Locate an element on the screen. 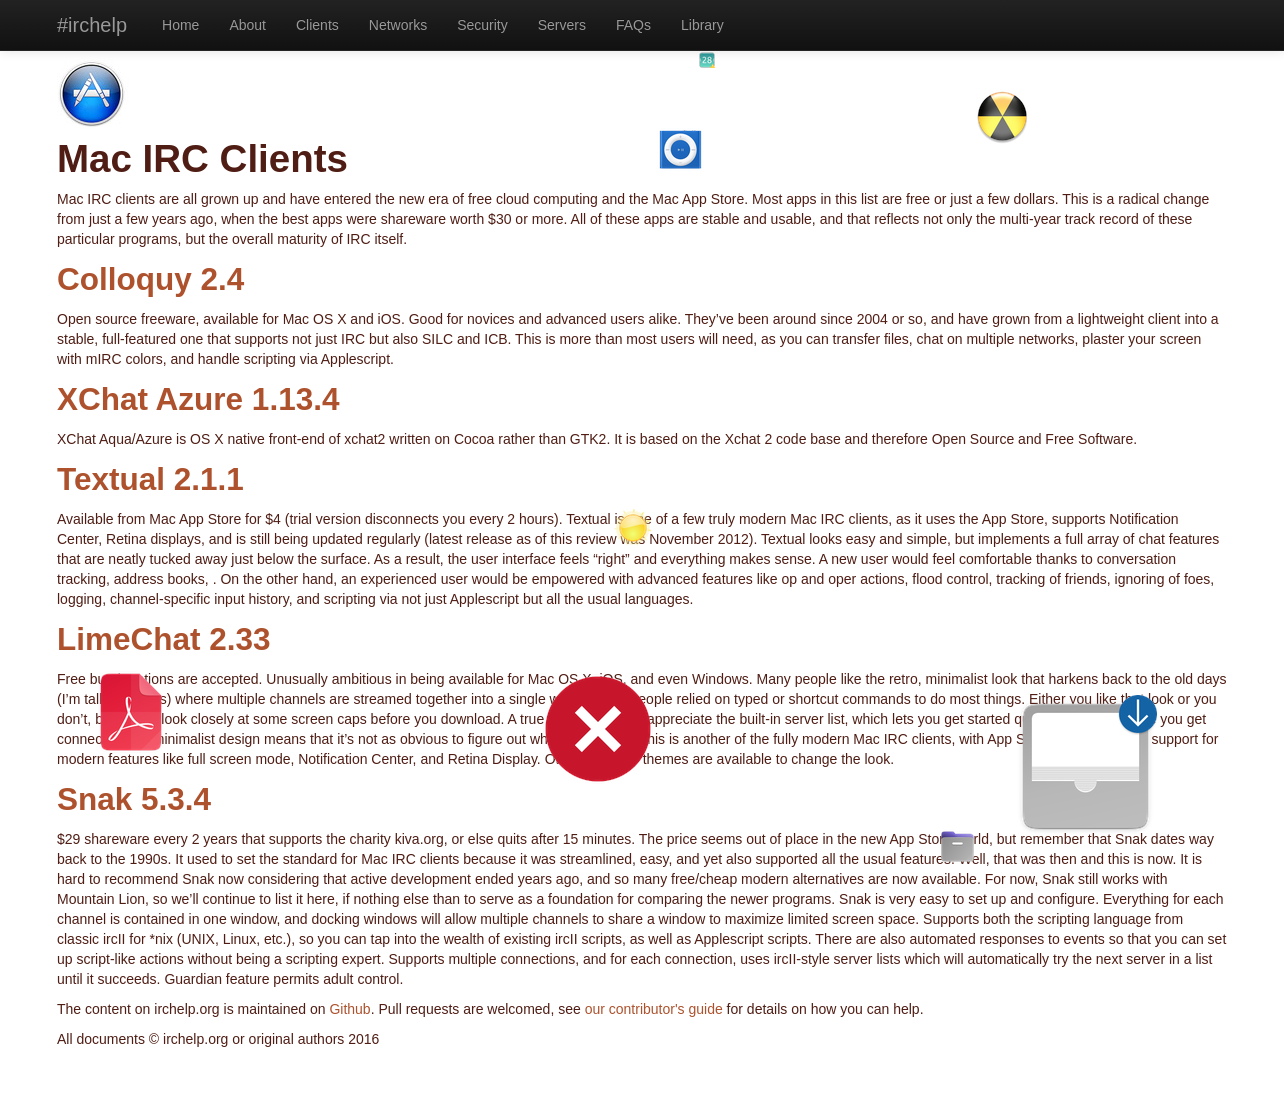 The image size is (1284, 1099). indicates clear, sunny weather conditions is located at coordinates (633, 528).